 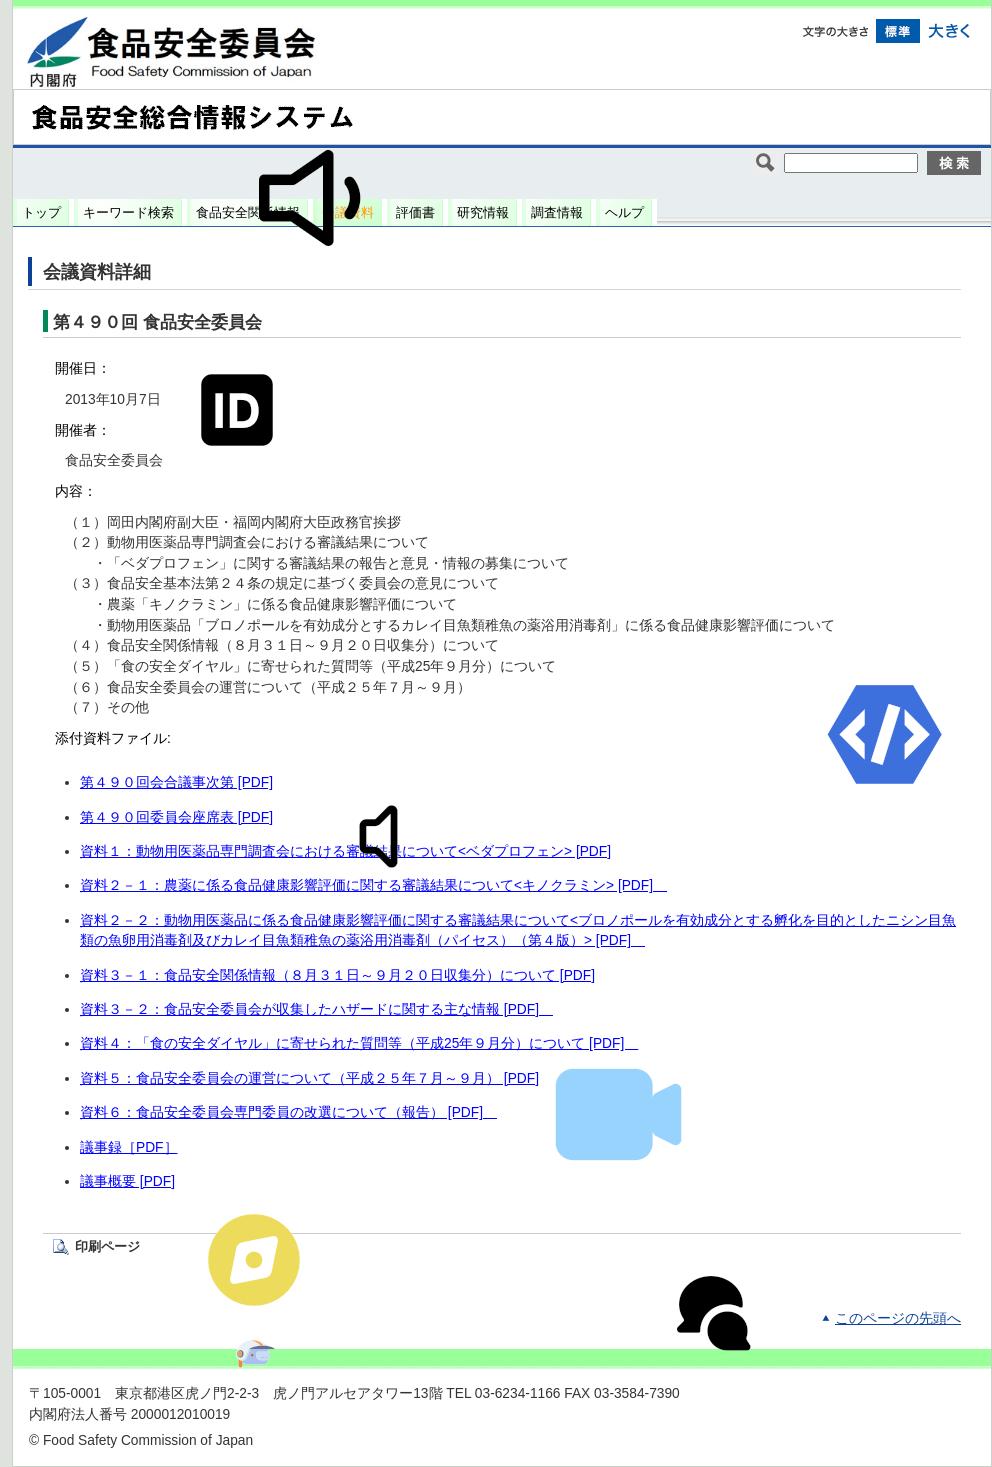 What do you see at coordinates (397, 836) in the screenshot?
I see `adjust audio volume settings` at bounding box center [397, 836].